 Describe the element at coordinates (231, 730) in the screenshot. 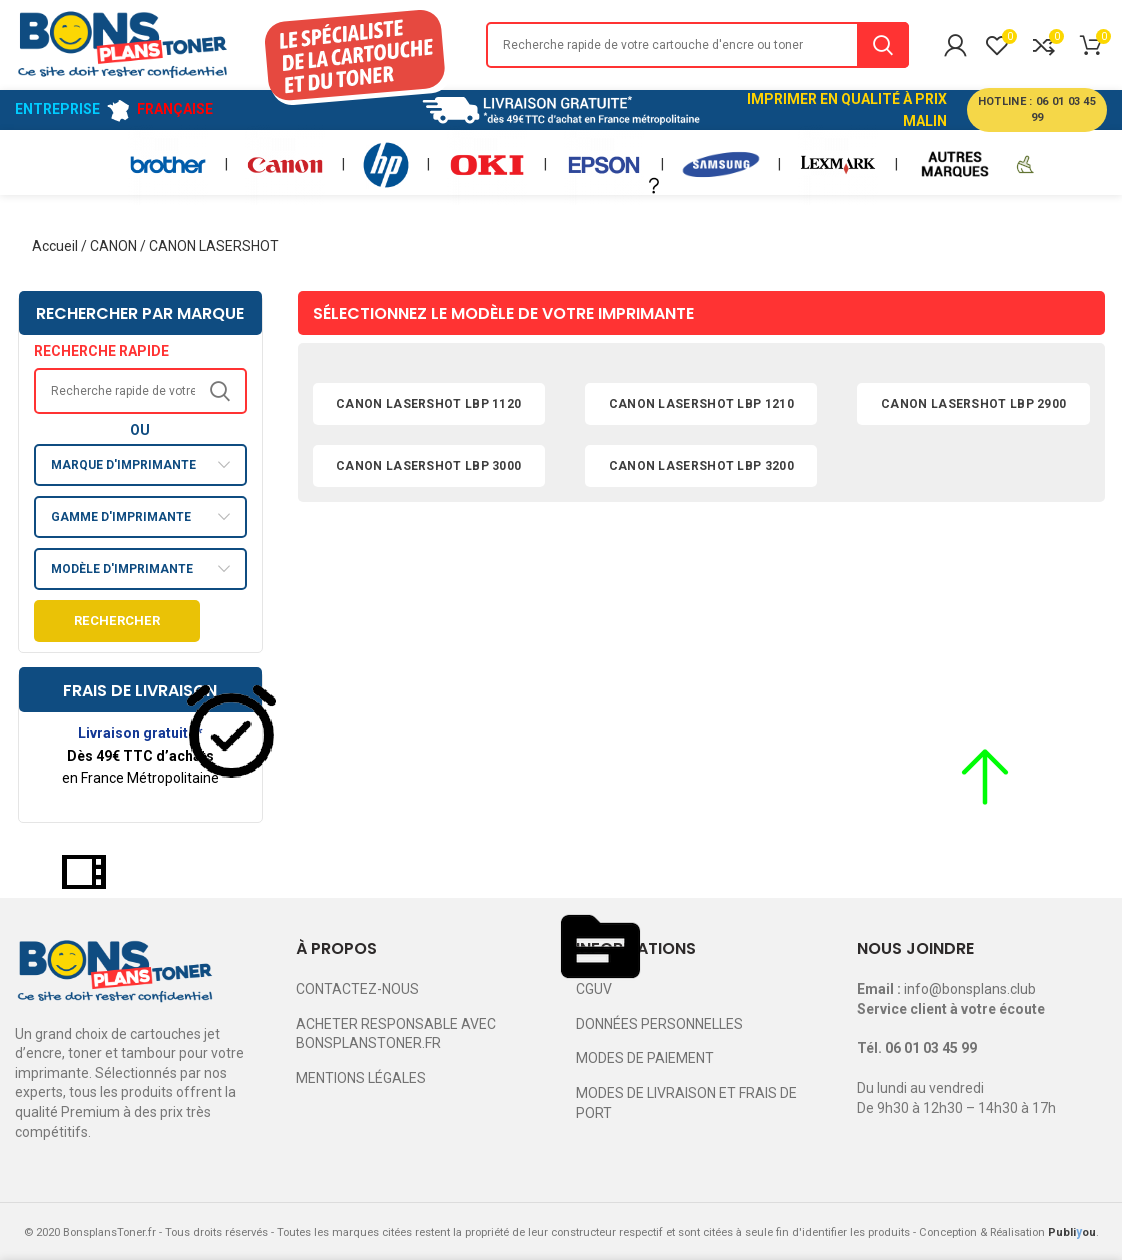

I see `alarm is set and active` at that location.